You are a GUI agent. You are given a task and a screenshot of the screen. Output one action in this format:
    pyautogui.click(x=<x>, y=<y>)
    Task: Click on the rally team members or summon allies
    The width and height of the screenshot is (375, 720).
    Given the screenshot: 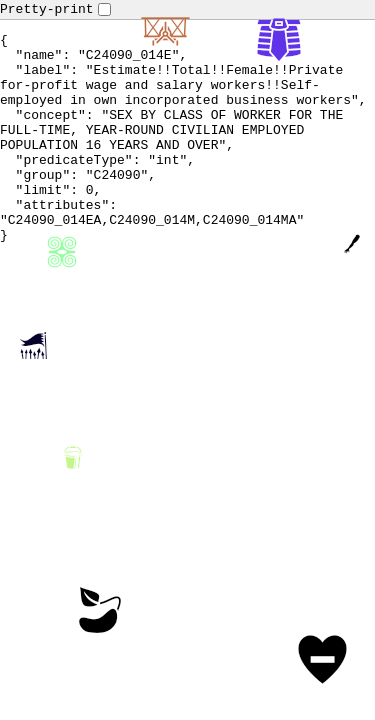 What is the action you would take?
    pyautogui.click(x=33, y=345)
    